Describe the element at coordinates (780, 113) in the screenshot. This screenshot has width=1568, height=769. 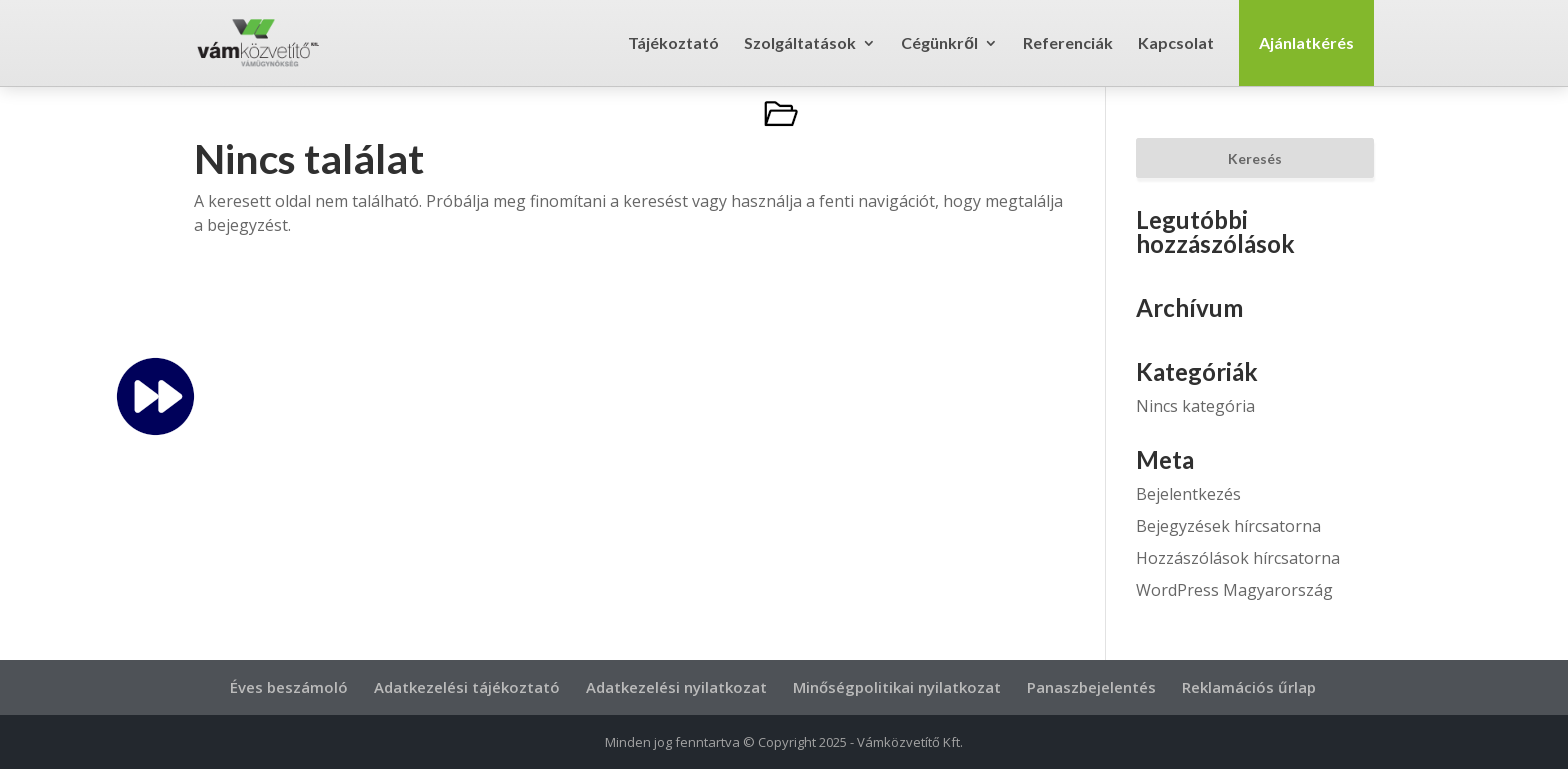
I see `open folder to view contents` at that location.